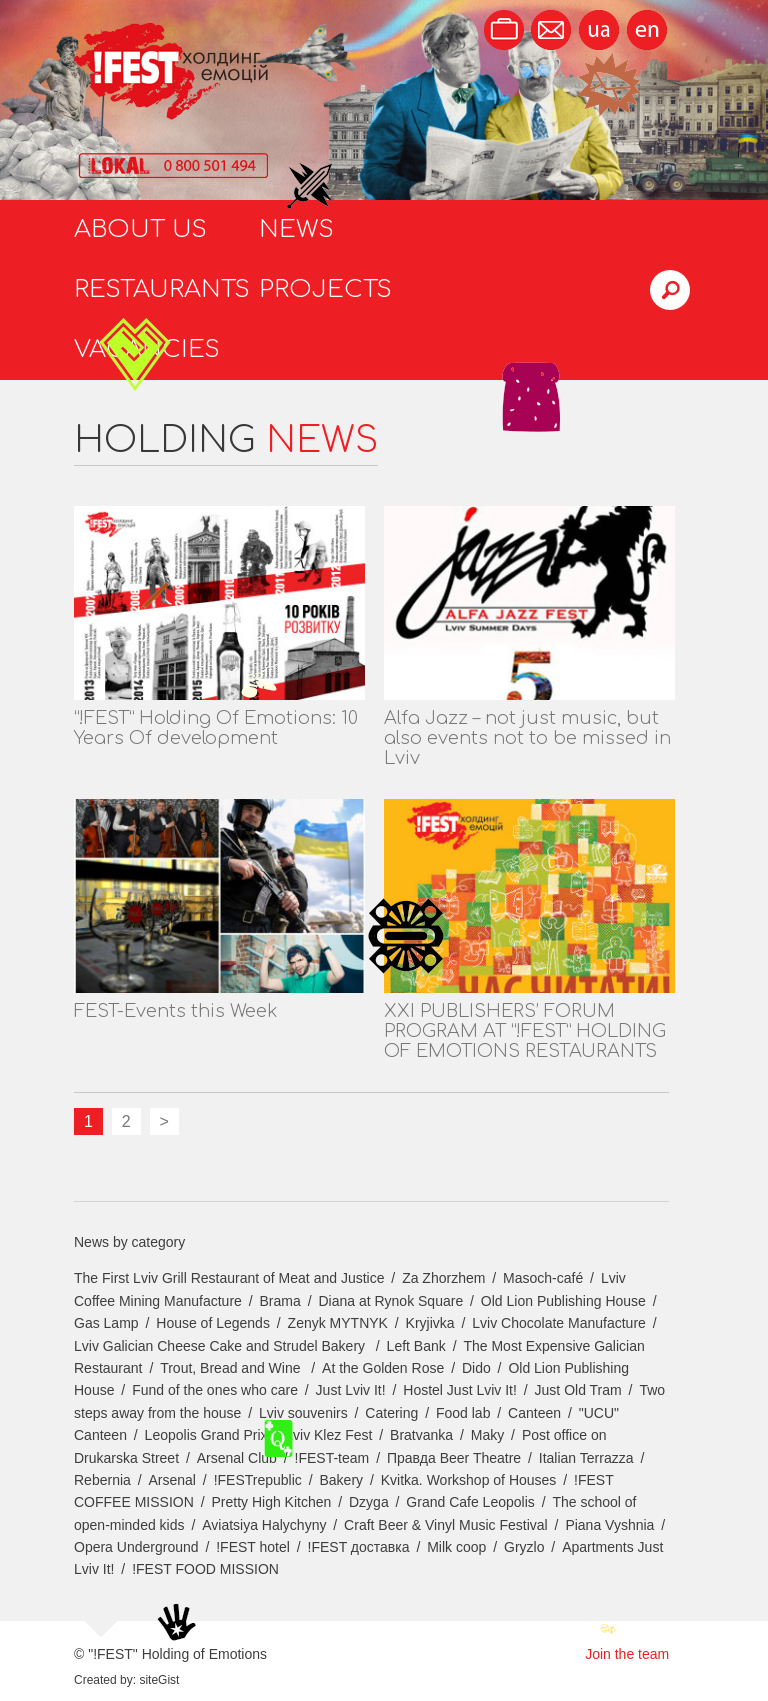  What do you see at coordinates (608, 84) in the screenshot?
I see `indicates a malicious or dangerous email/message` at bounding box center [608, 84].